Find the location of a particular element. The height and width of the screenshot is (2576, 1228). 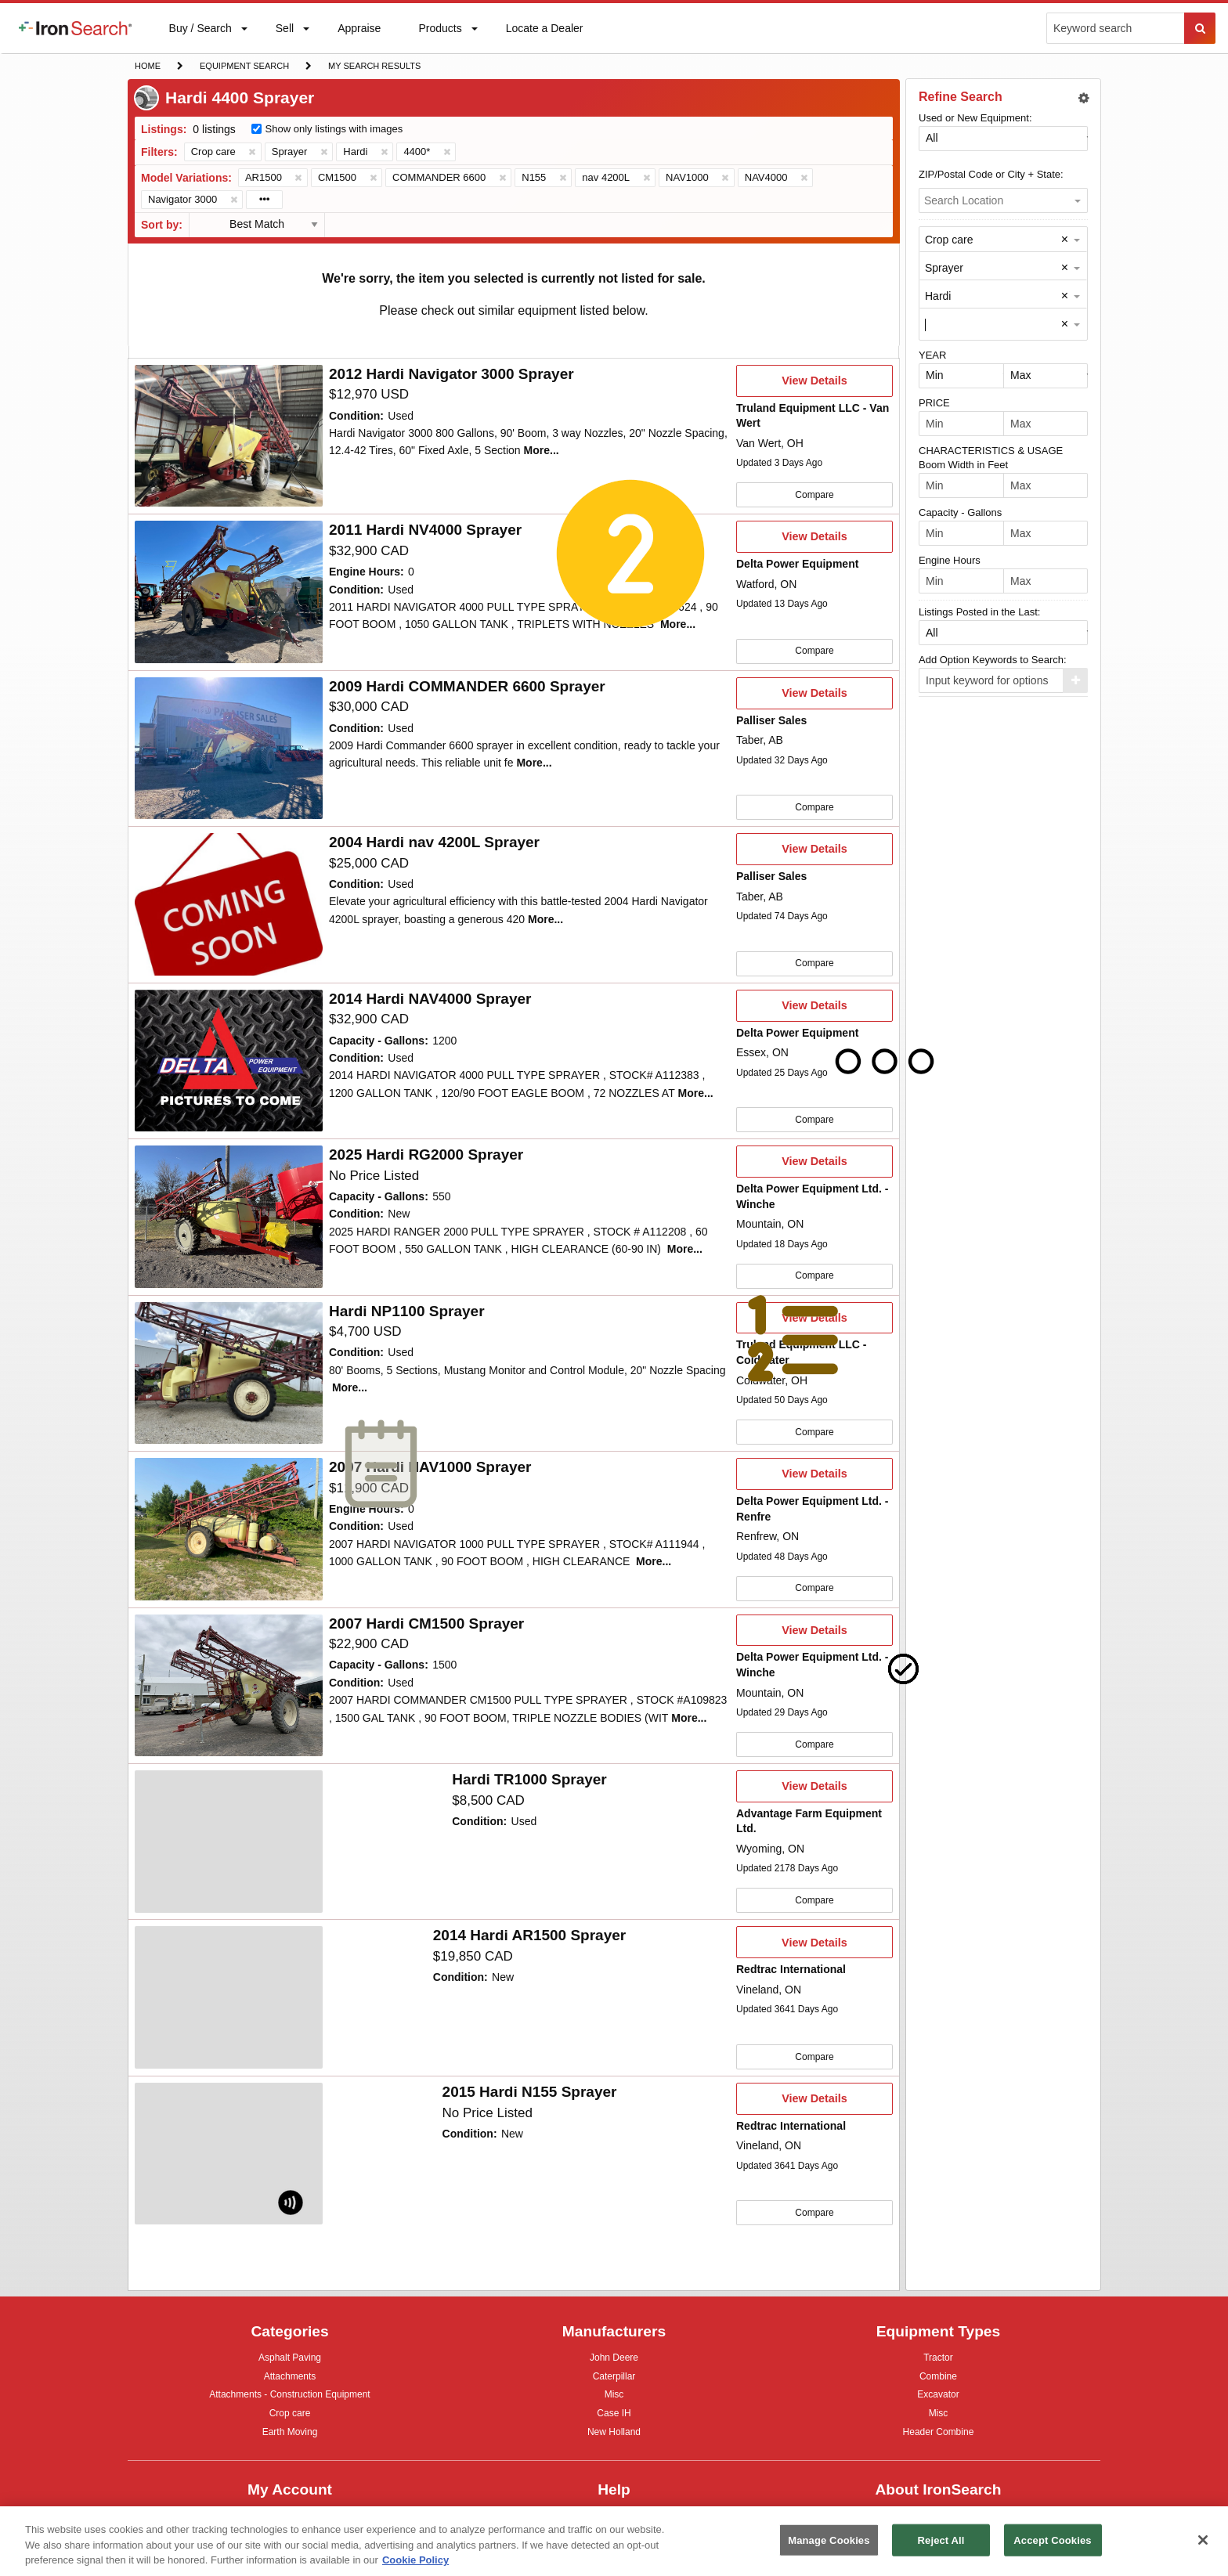

flag or bookmark an item is located at coordinates (171, 565).